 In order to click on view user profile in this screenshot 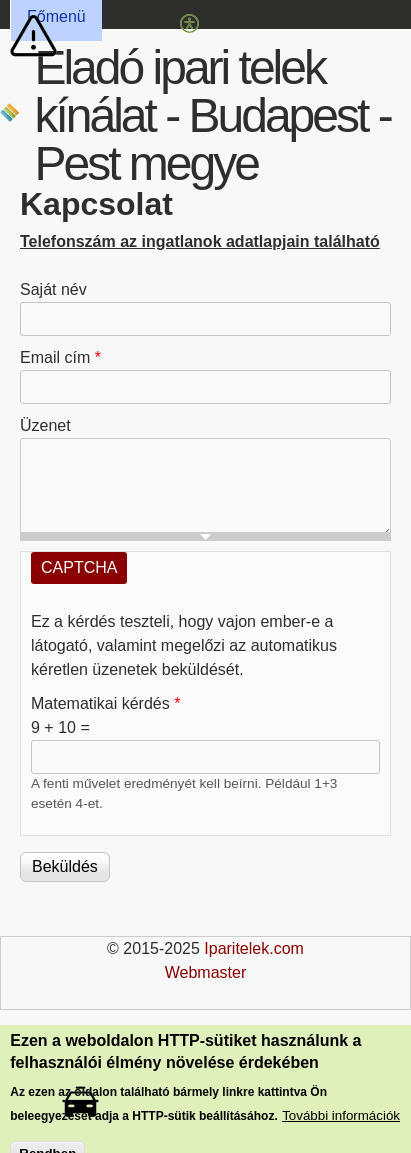, I will do `click(189, 23)`.